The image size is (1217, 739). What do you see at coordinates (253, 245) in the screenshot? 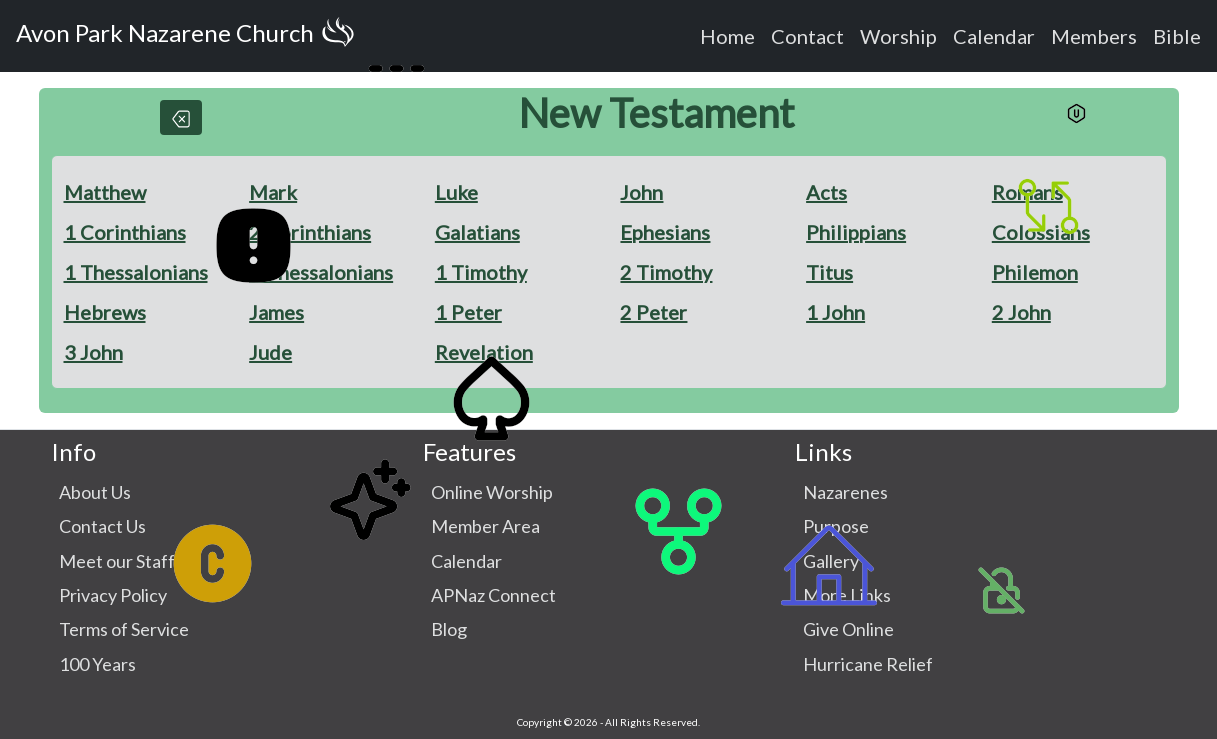
I see `indicates a warning or alert status` at bounding box center [253, 245].